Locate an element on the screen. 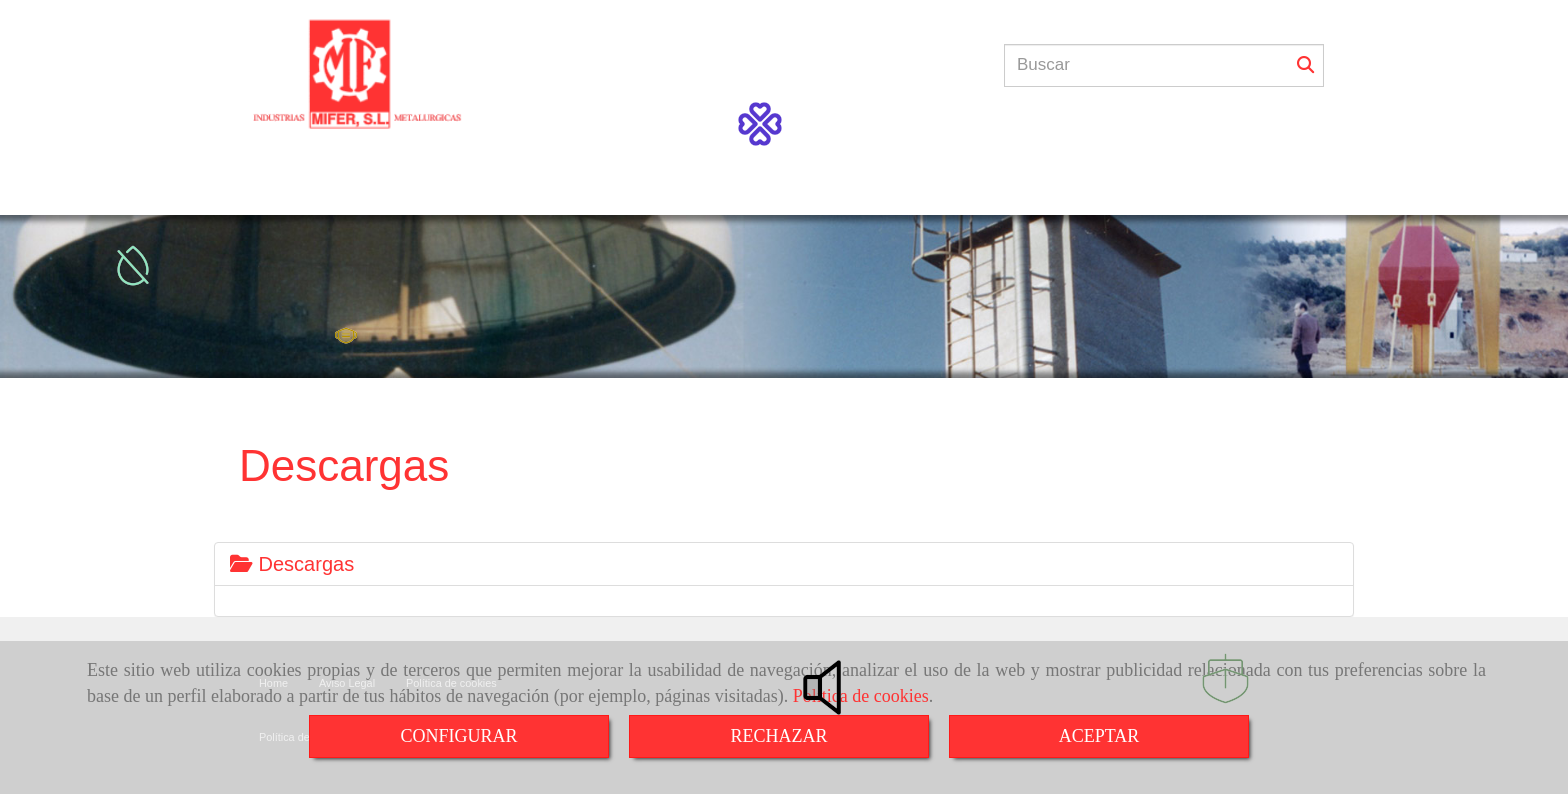  indicates a lucky or bonus reward feature is located at coordinates (760, 124).